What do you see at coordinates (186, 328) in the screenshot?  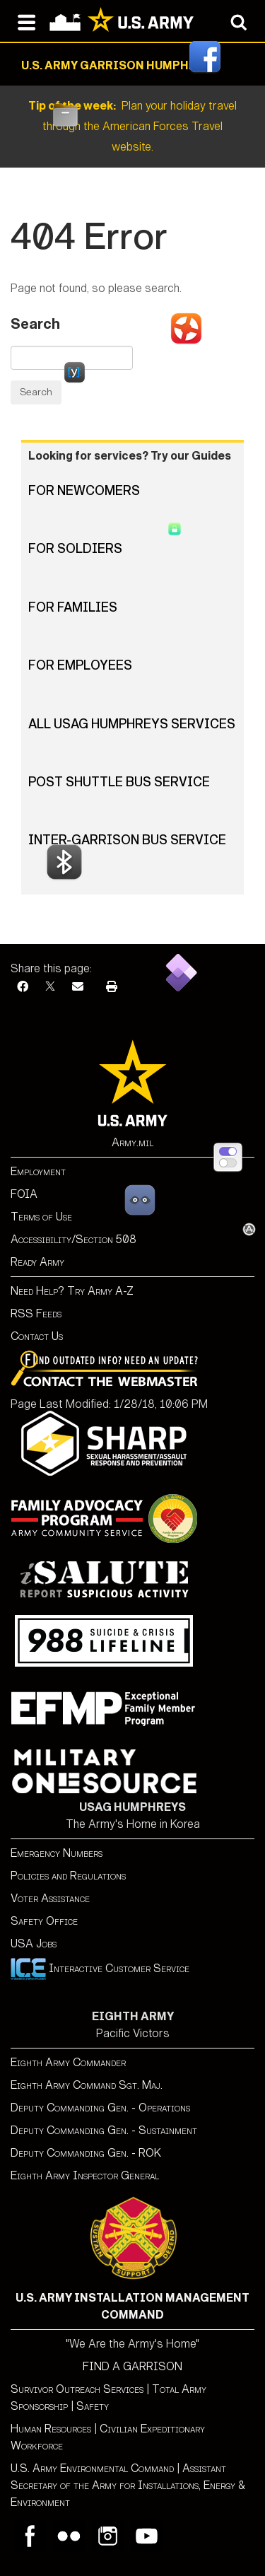 I see `launch Team Fortress 2` at bounding box center [186, 328].